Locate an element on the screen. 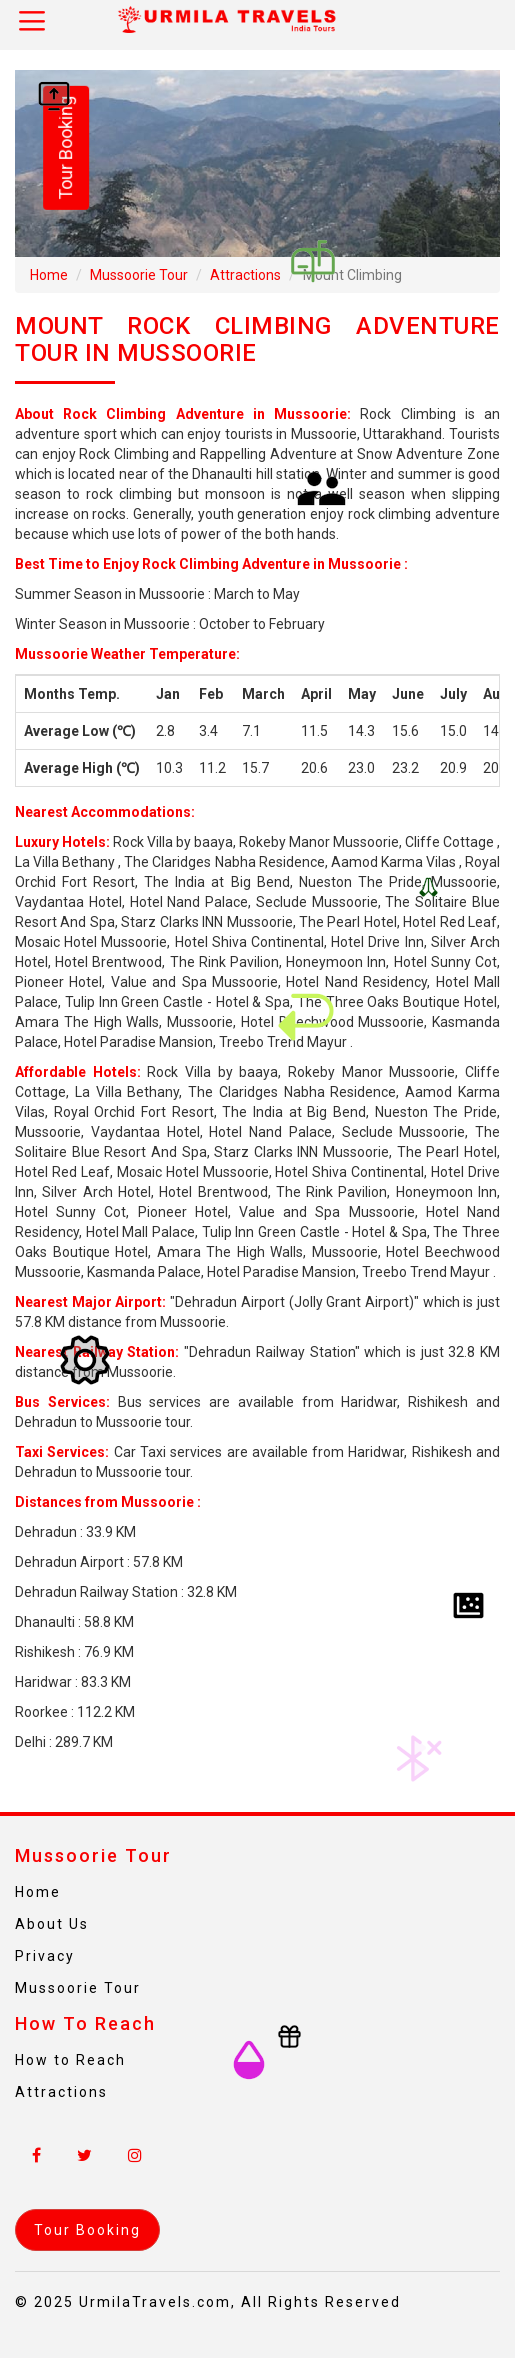 Image resolution: width=515 pixels, height=2358 pixels. access your mailbox or inbox is located at coordinates (313, 262).